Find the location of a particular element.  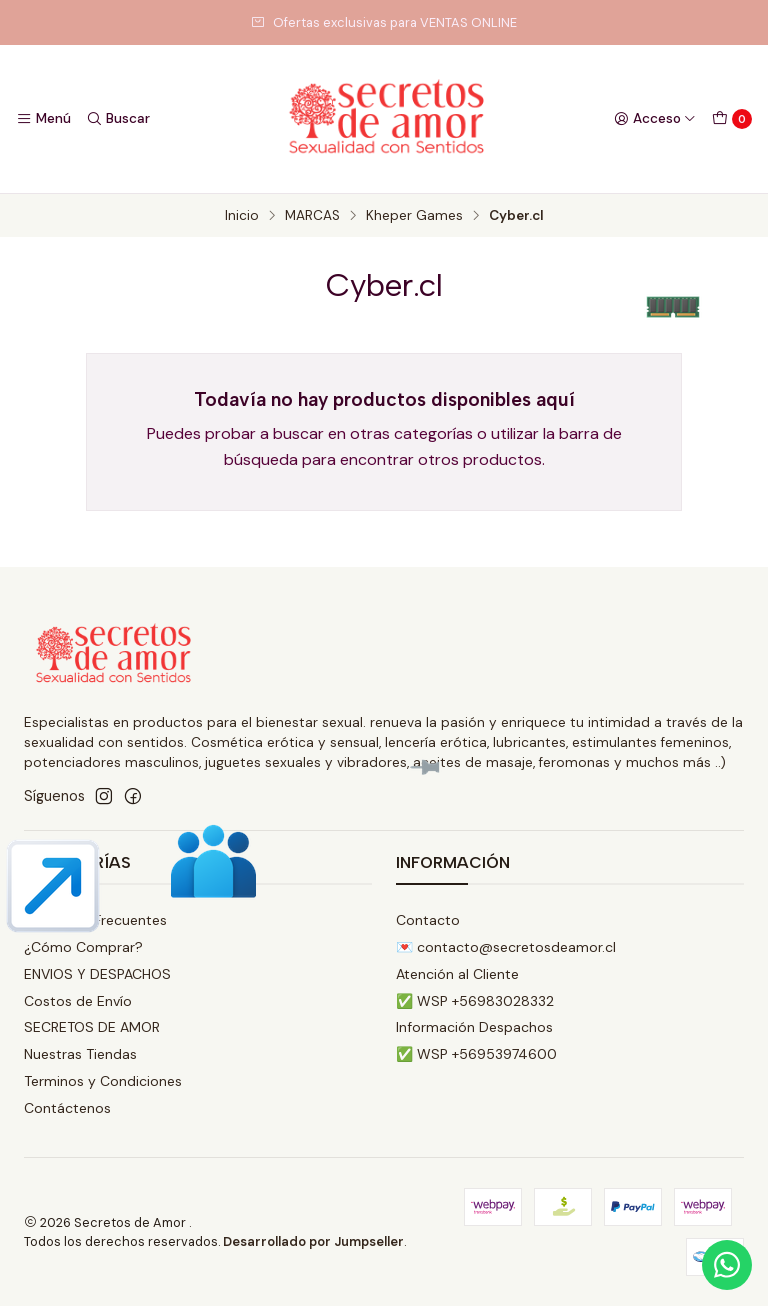

open the people app to manage contacts is located at coordinates (213, 858).